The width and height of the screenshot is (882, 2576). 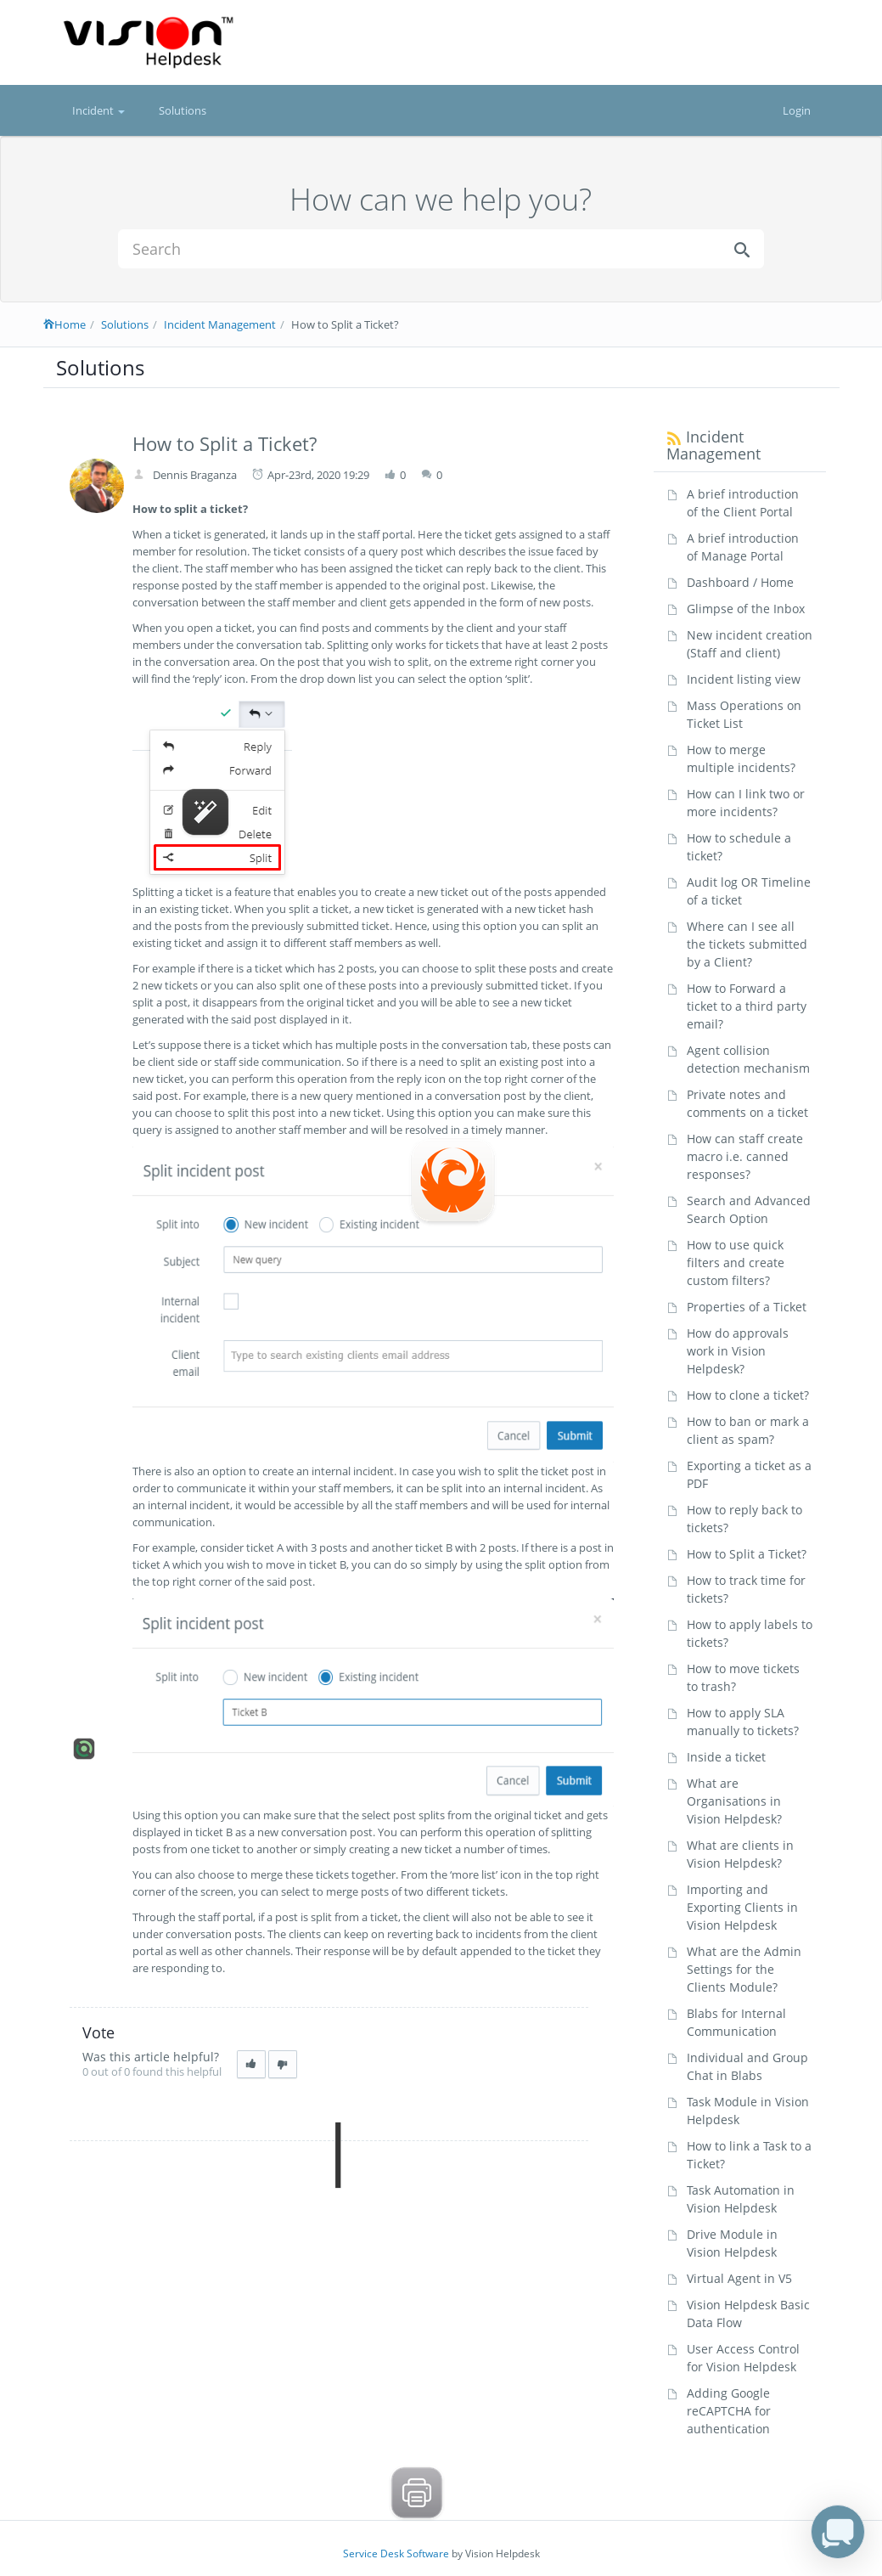 I want to click on open the void linux application, so click(x=84, y=1749).